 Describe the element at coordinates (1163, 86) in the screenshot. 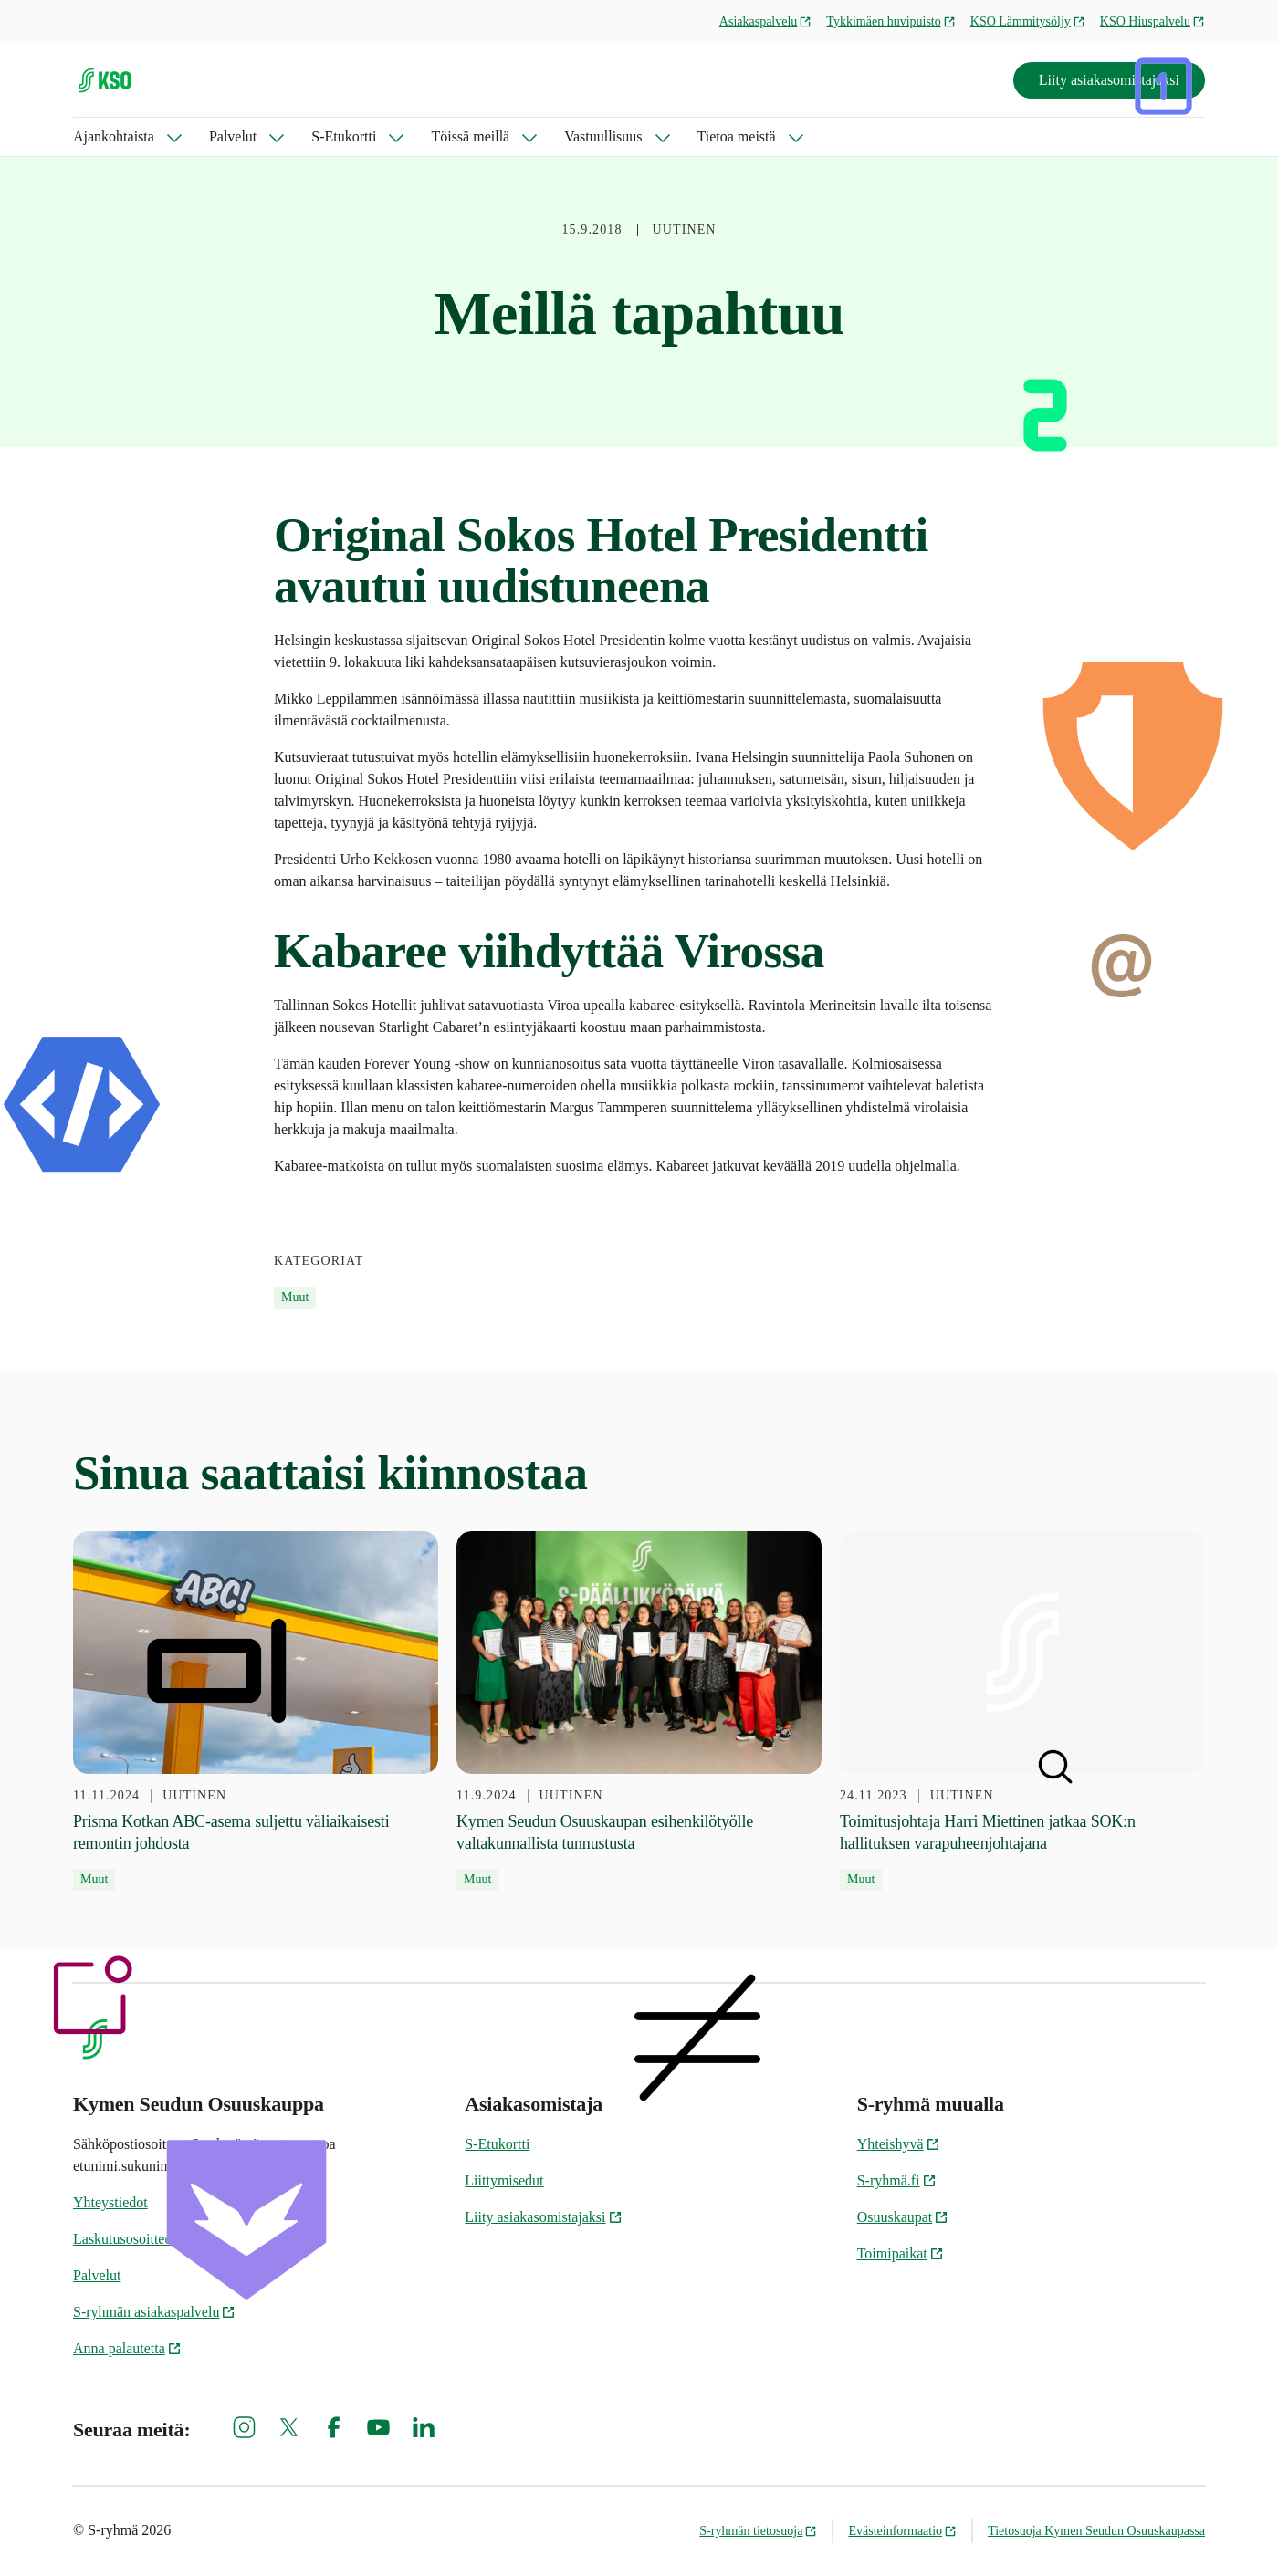

I see `indicates first step in a sequence` at that location.